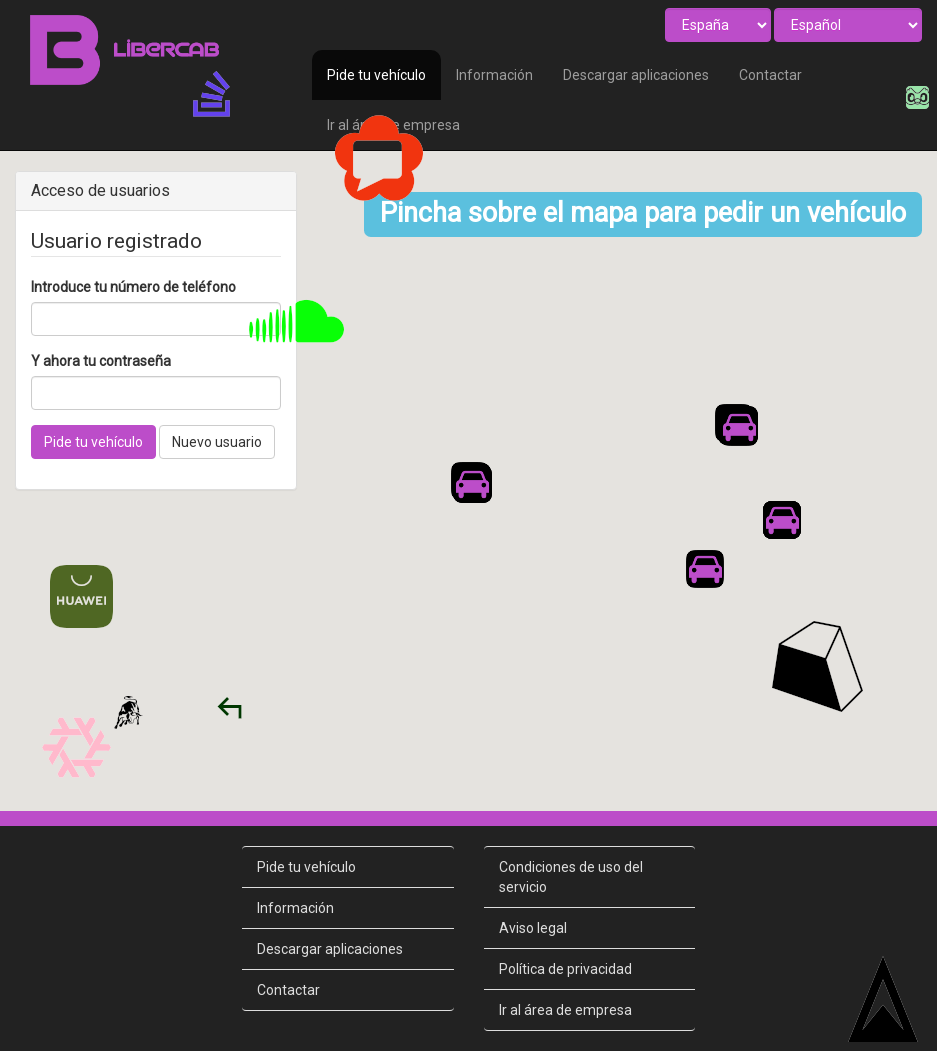 The image size is (937, 1051). Describe the element at coordinates (231, 708) in the screenshot. I see `reply to a message` at that location.